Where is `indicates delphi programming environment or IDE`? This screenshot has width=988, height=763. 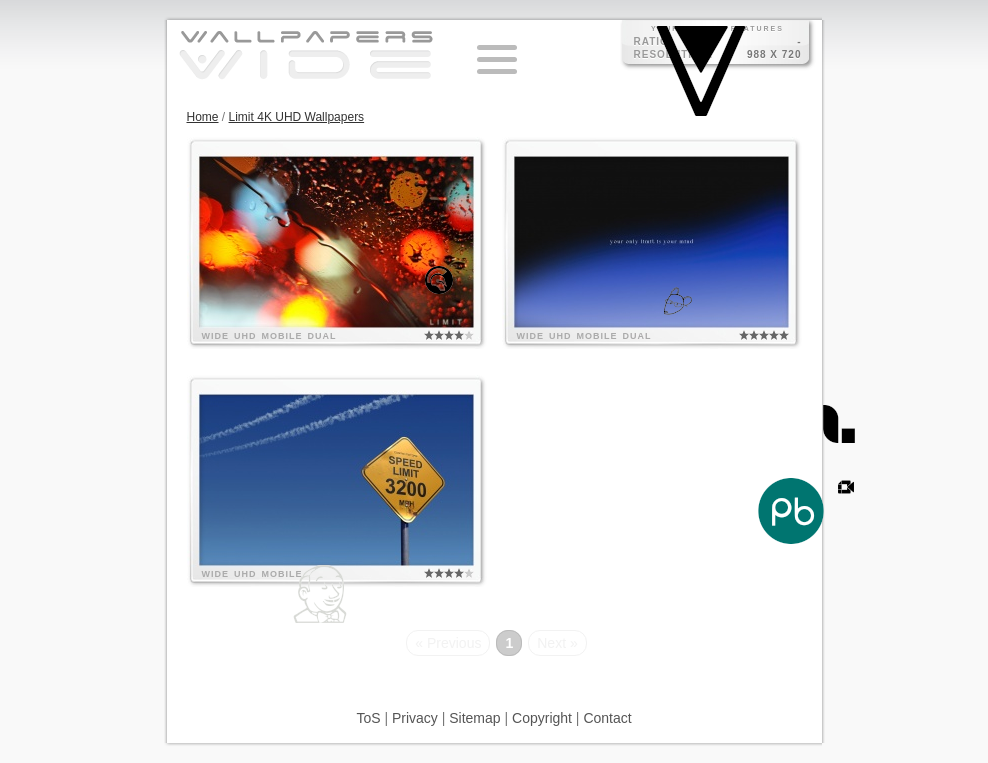
indicates delphi programming environment or IDE is located at coordinates (439, 280).